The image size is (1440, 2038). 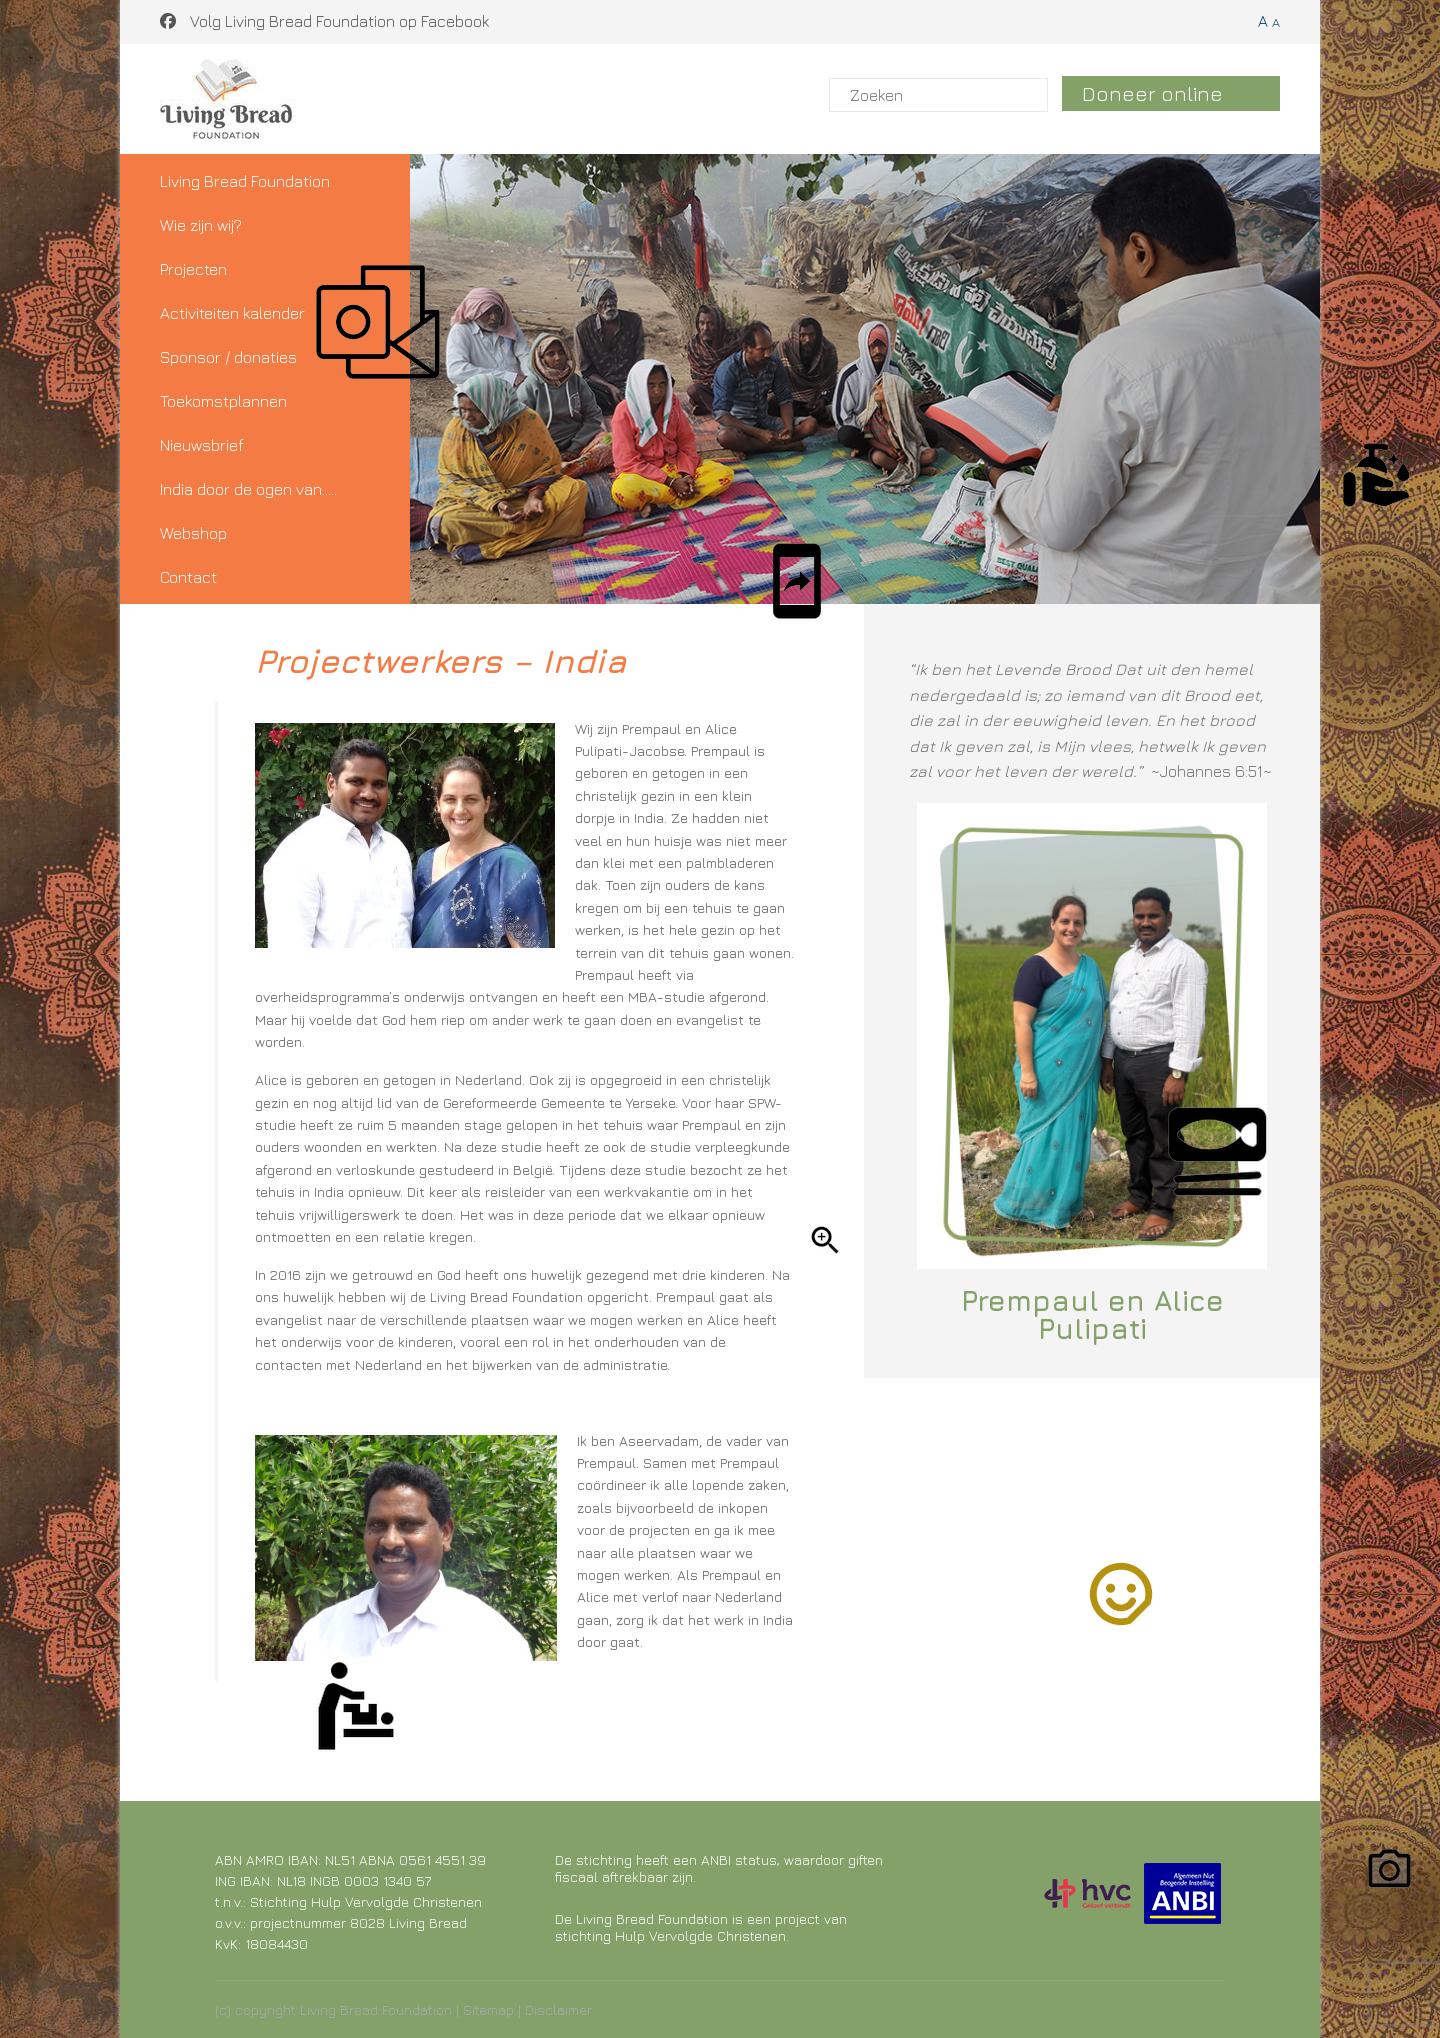 I want to click on indicates baby changing station nearby, so click(x=356, y=1708).